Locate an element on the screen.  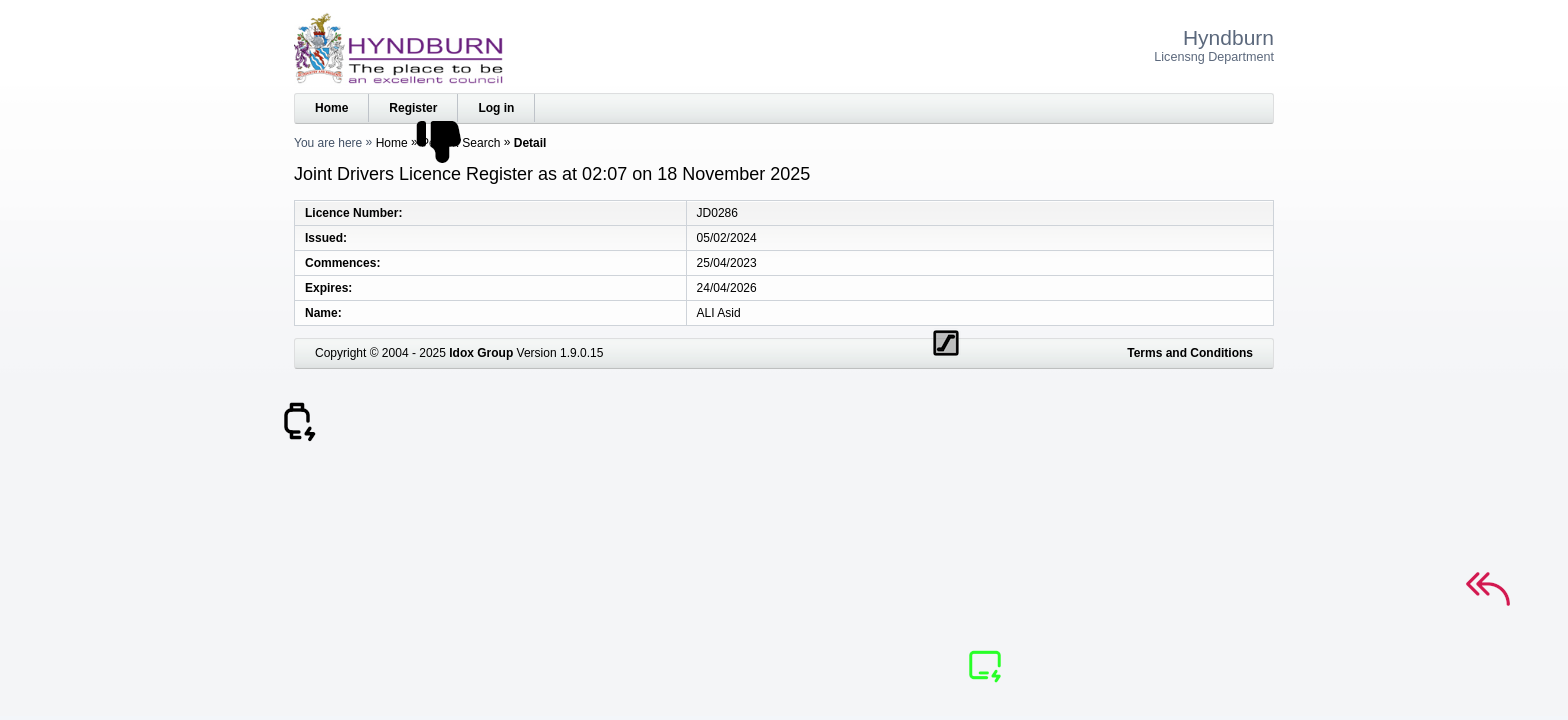
tablet charging in landscape mode is located at coordinates (985, 665).